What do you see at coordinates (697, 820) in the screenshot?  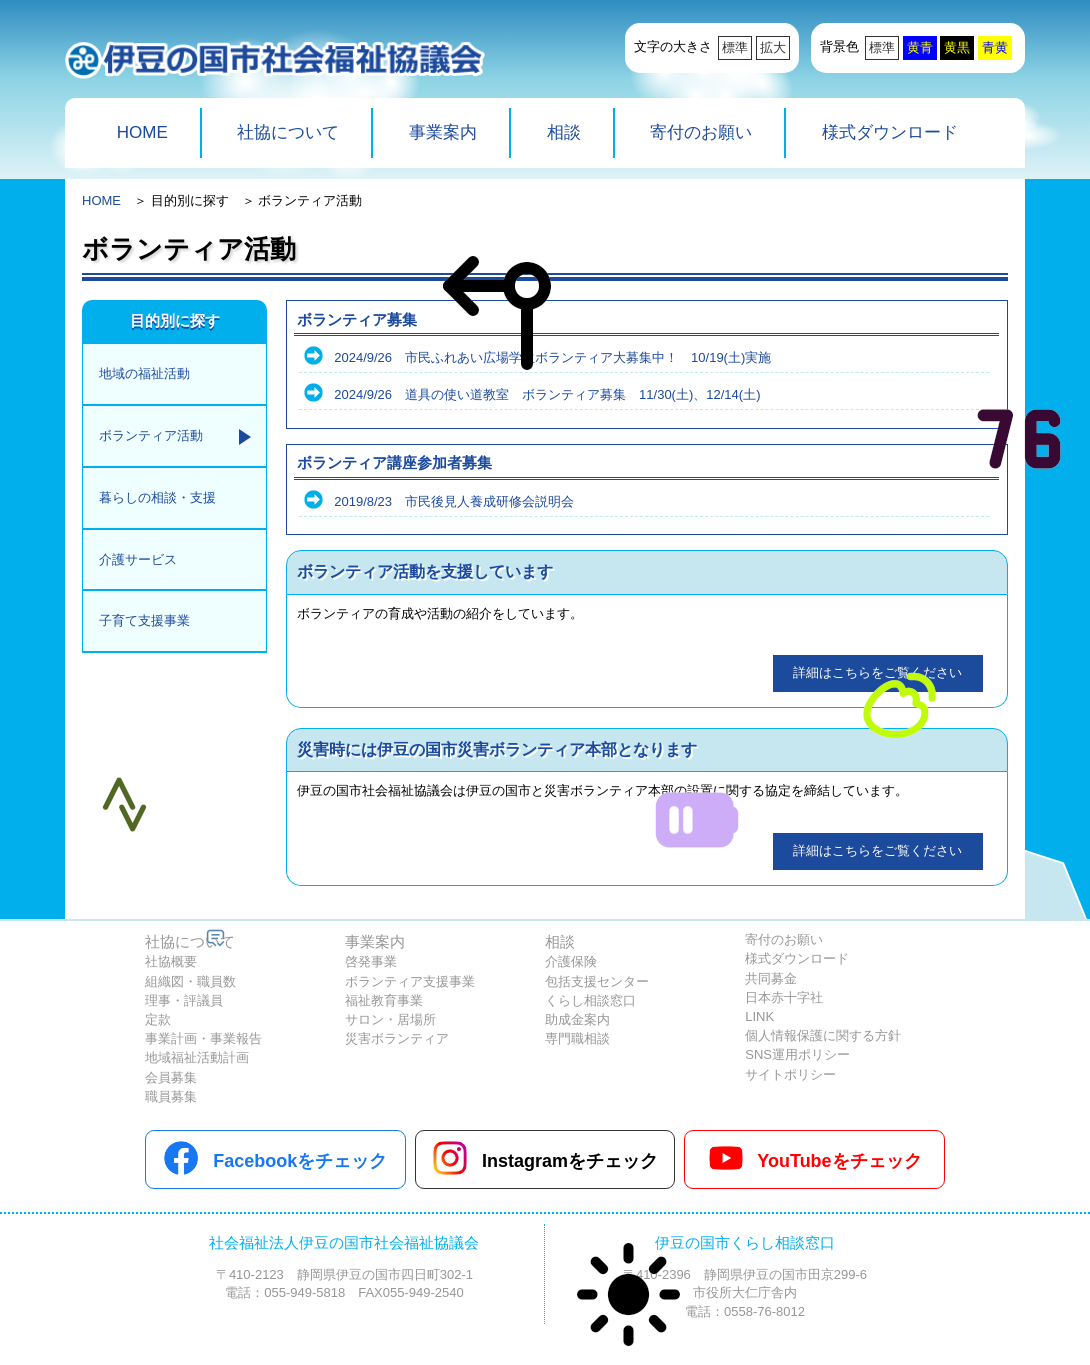 I see `indicates battery level at approximately 50% charge` at bounding box center [697, 820].